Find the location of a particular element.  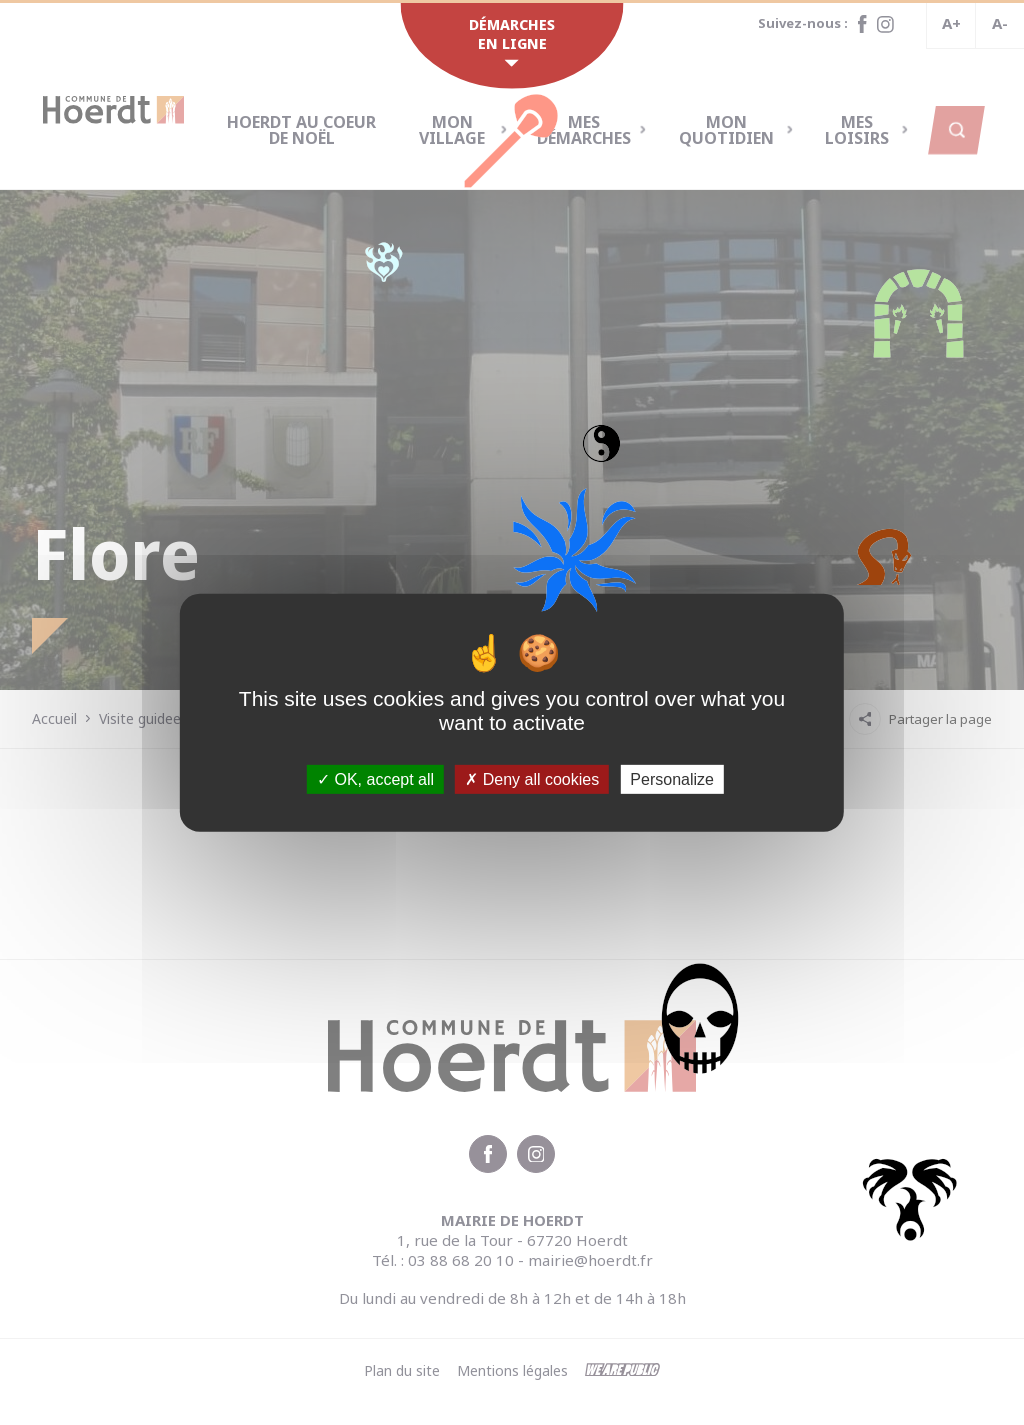

indicates heartburn or acid reflux symptom is located at coordinates (383, 262).